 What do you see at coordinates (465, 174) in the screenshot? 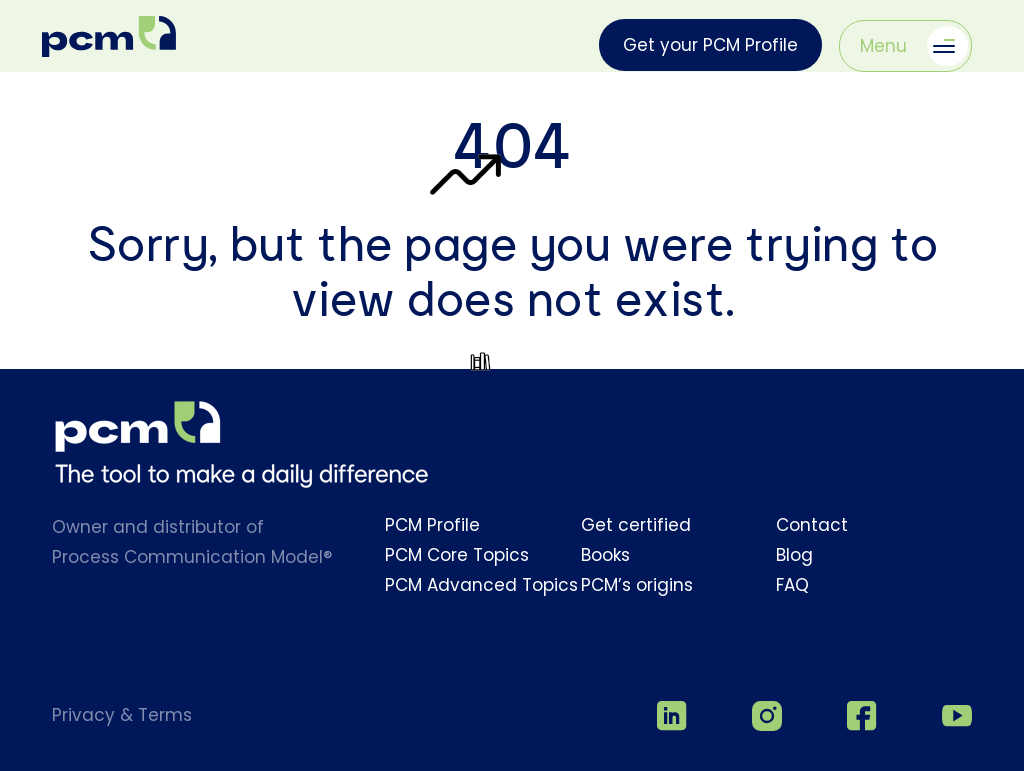
I see `view trending or popular content` at bounding box center [465, 174].